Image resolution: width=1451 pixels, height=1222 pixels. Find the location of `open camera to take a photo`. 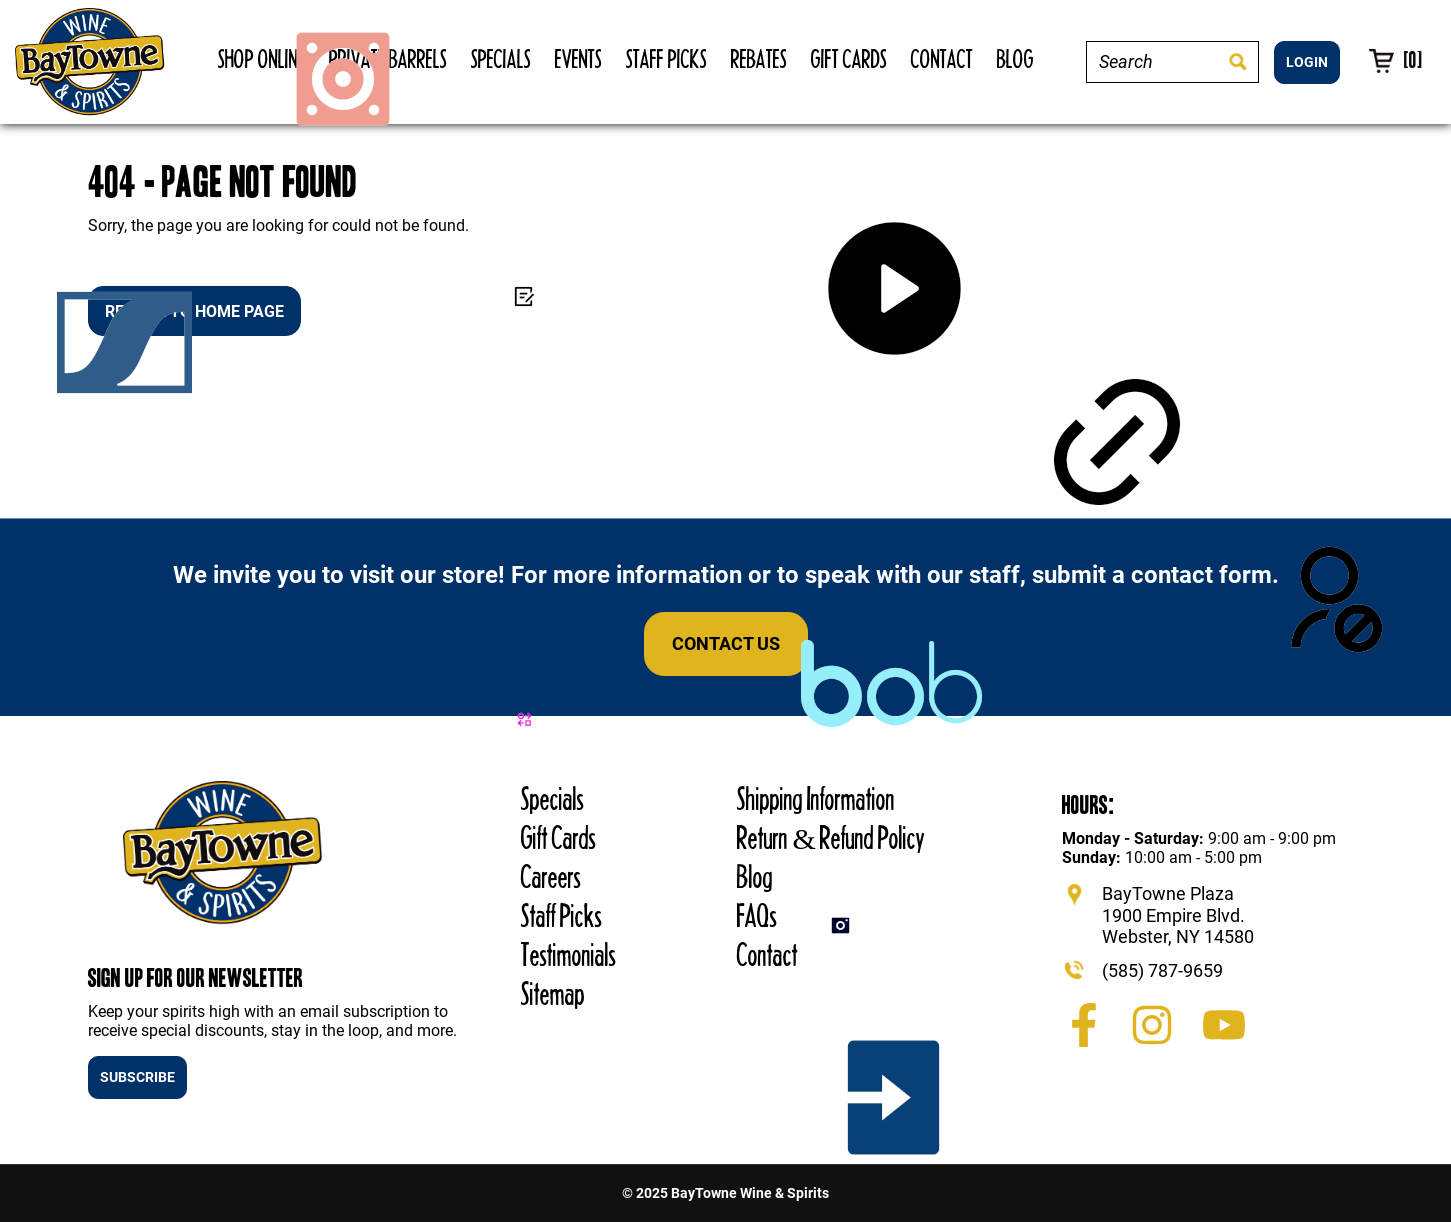

open camera to take a photo is located at coordinates (840, 925).